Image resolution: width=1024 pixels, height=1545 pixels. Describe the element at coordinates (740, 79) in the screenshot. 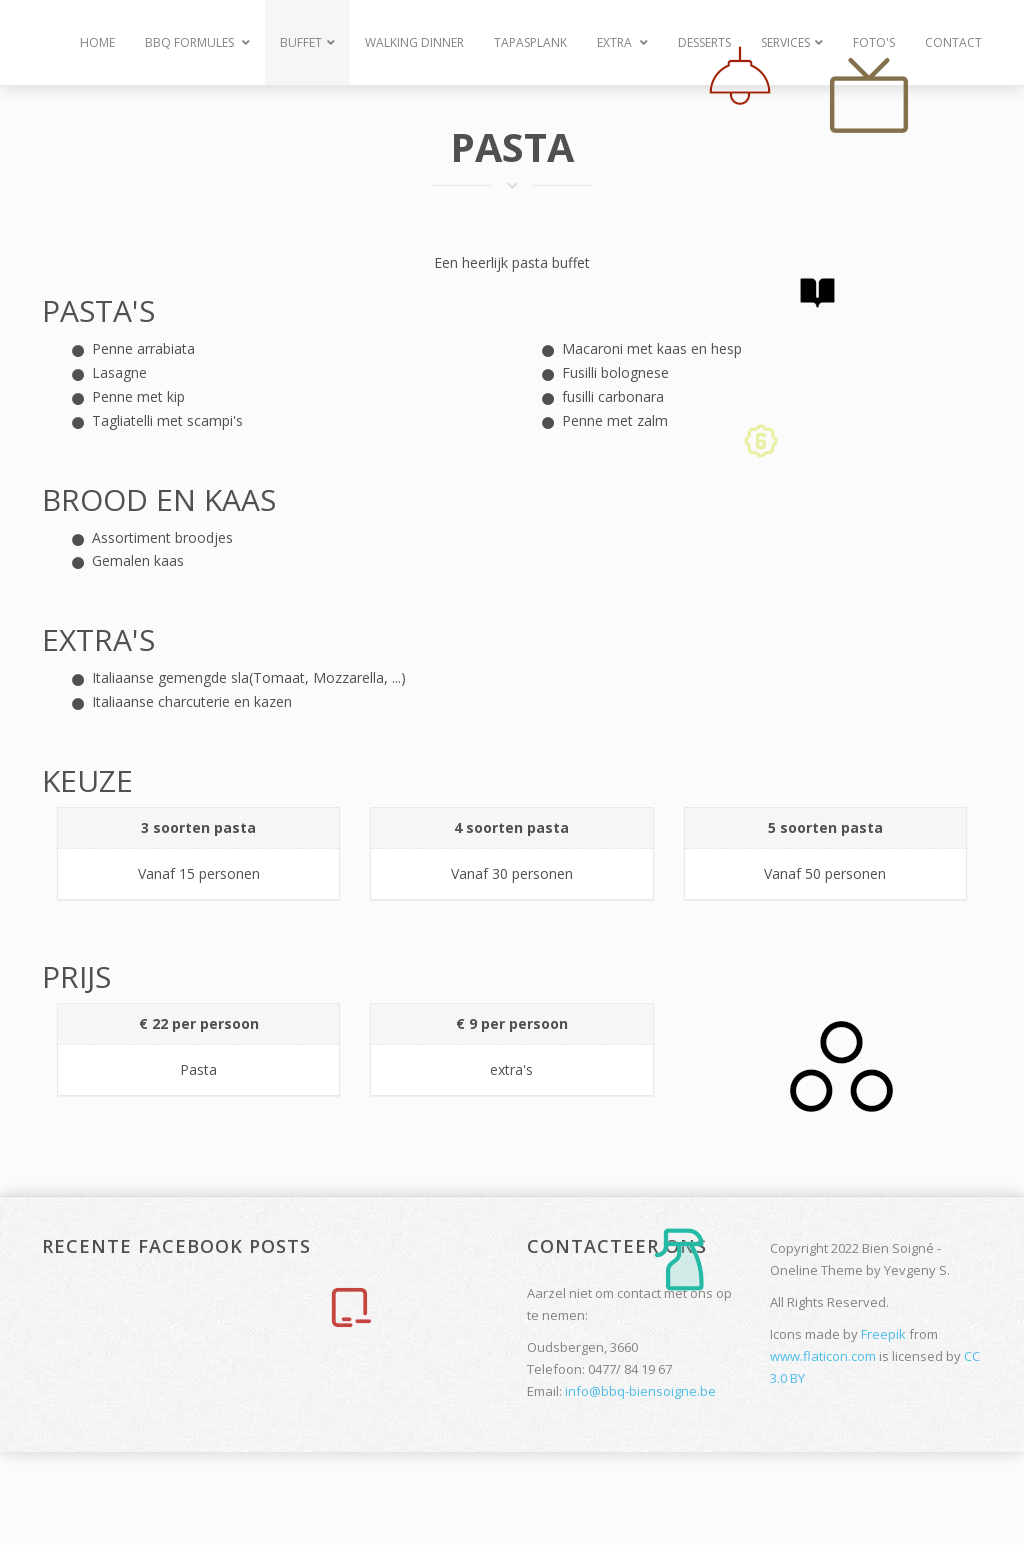

I see `toggle pendant light on/off` at that location.